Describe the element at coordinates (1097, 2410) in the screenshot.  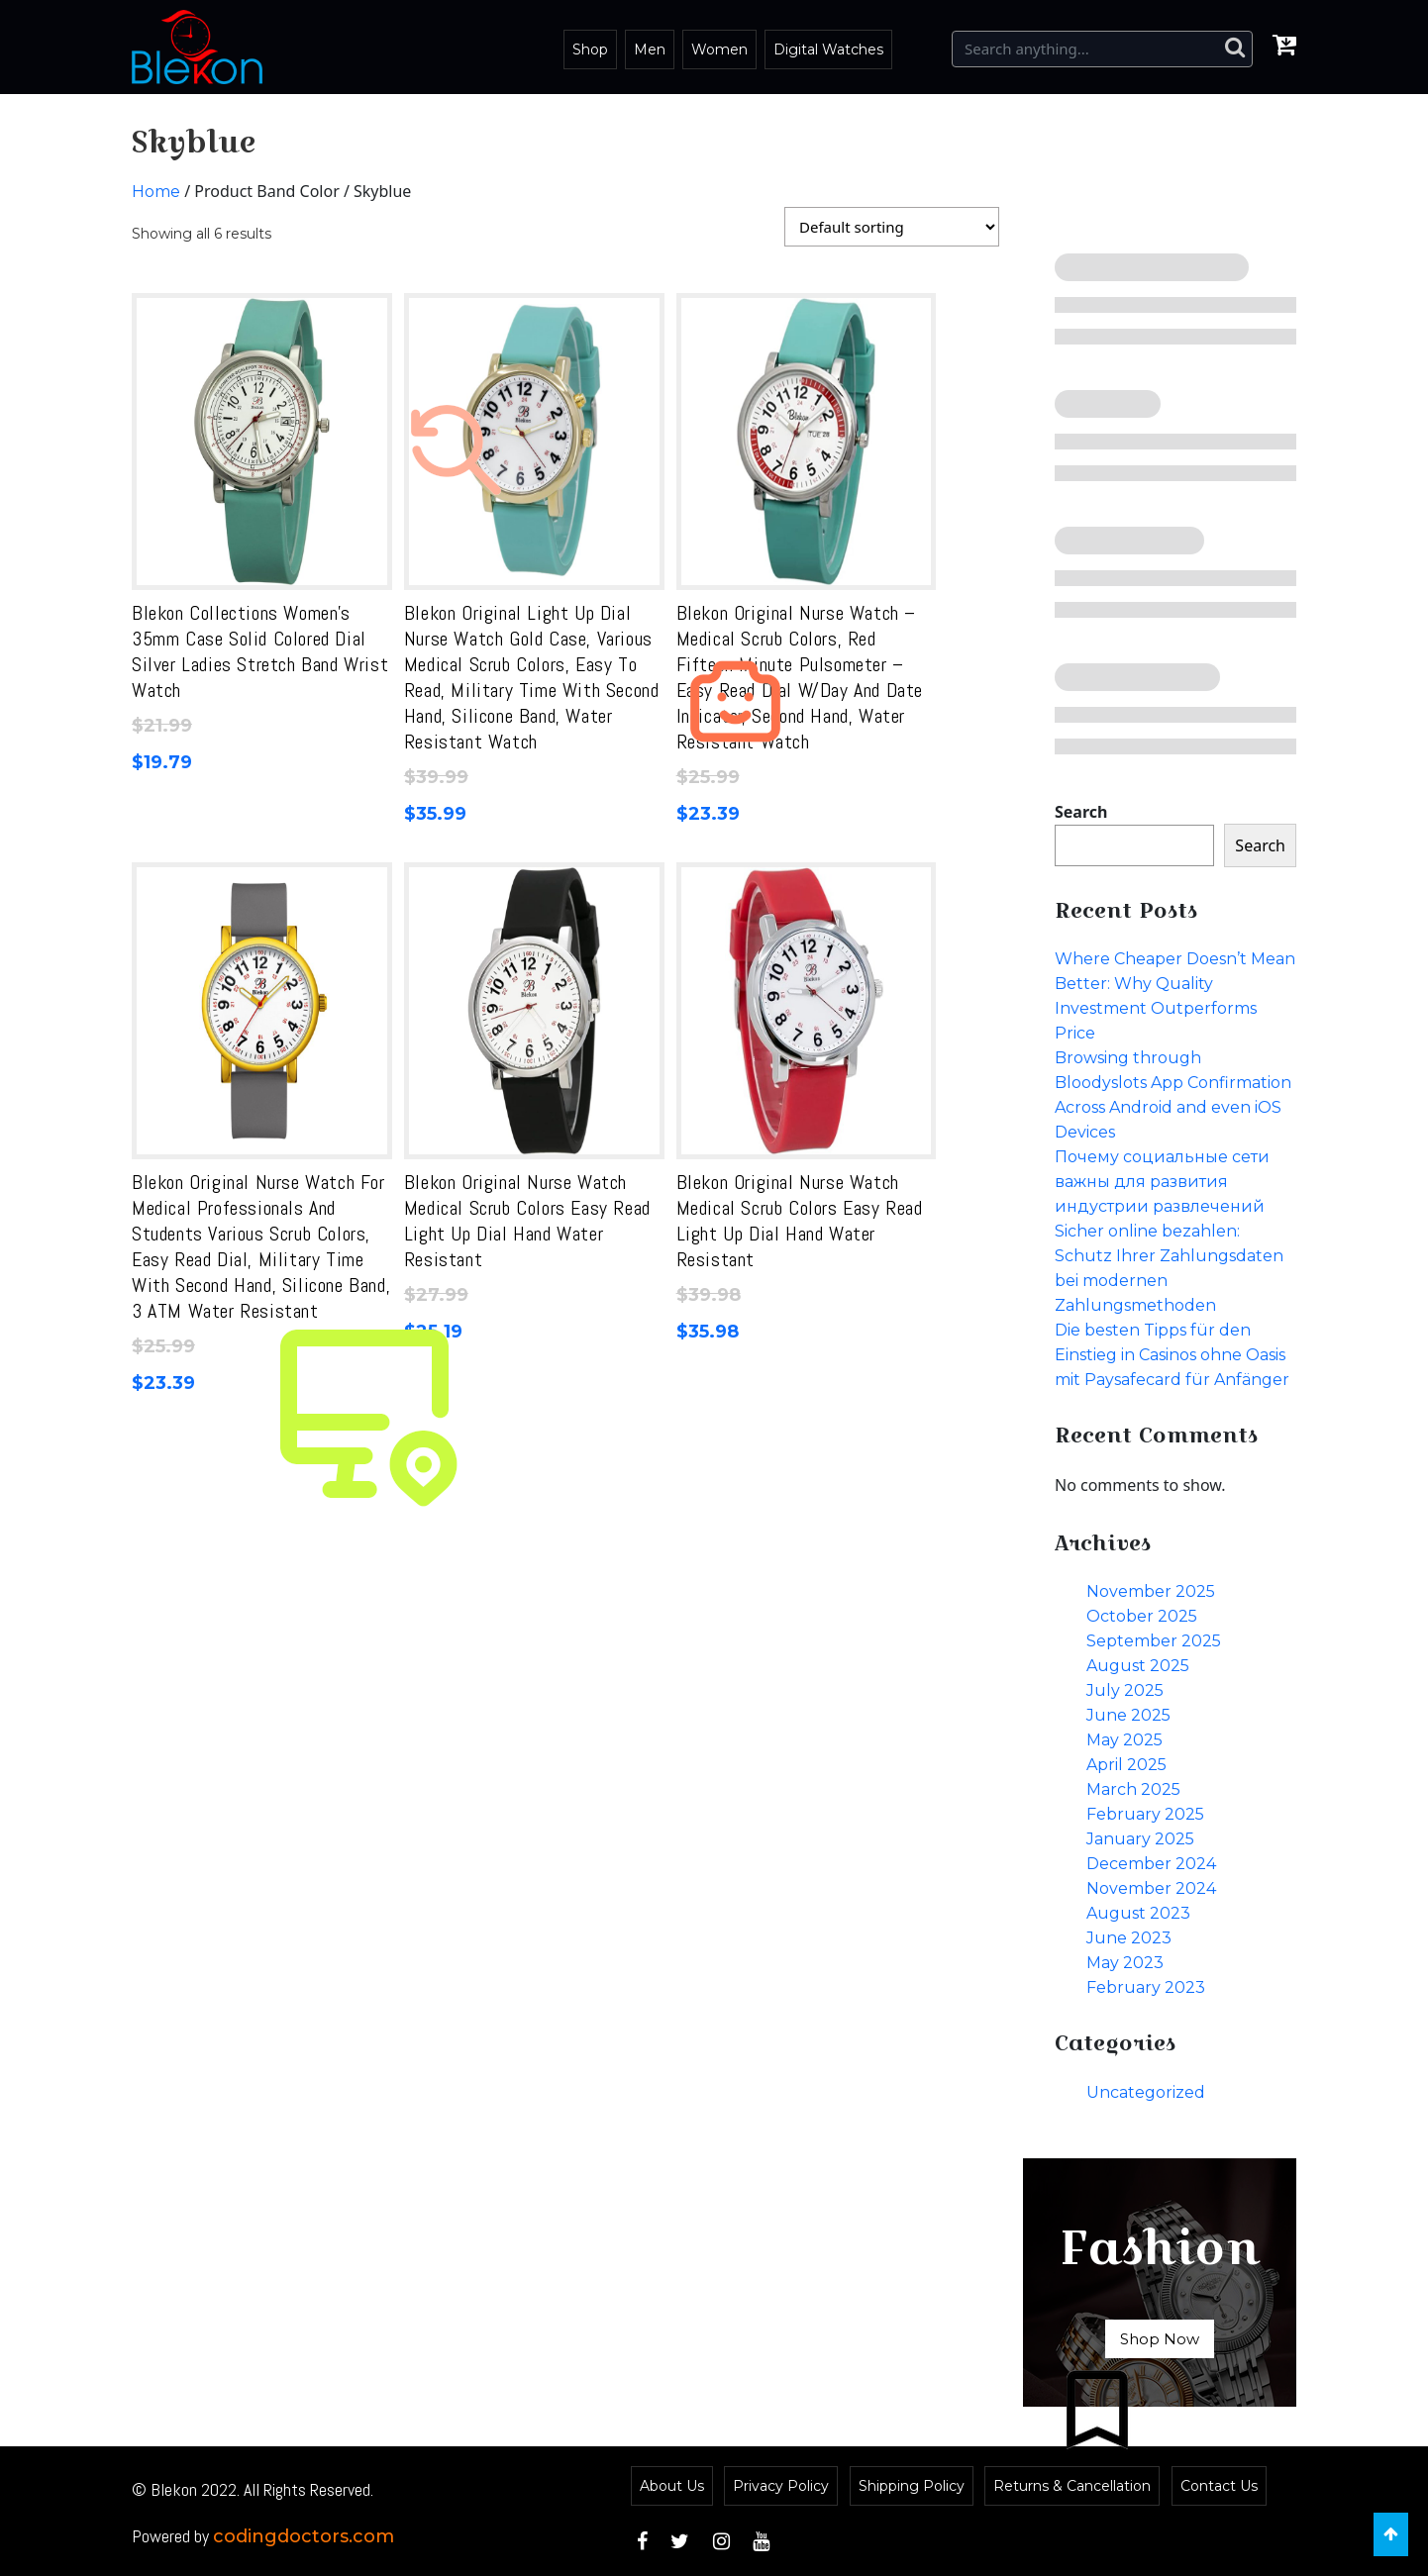
I see `bookmark this item` at that location.